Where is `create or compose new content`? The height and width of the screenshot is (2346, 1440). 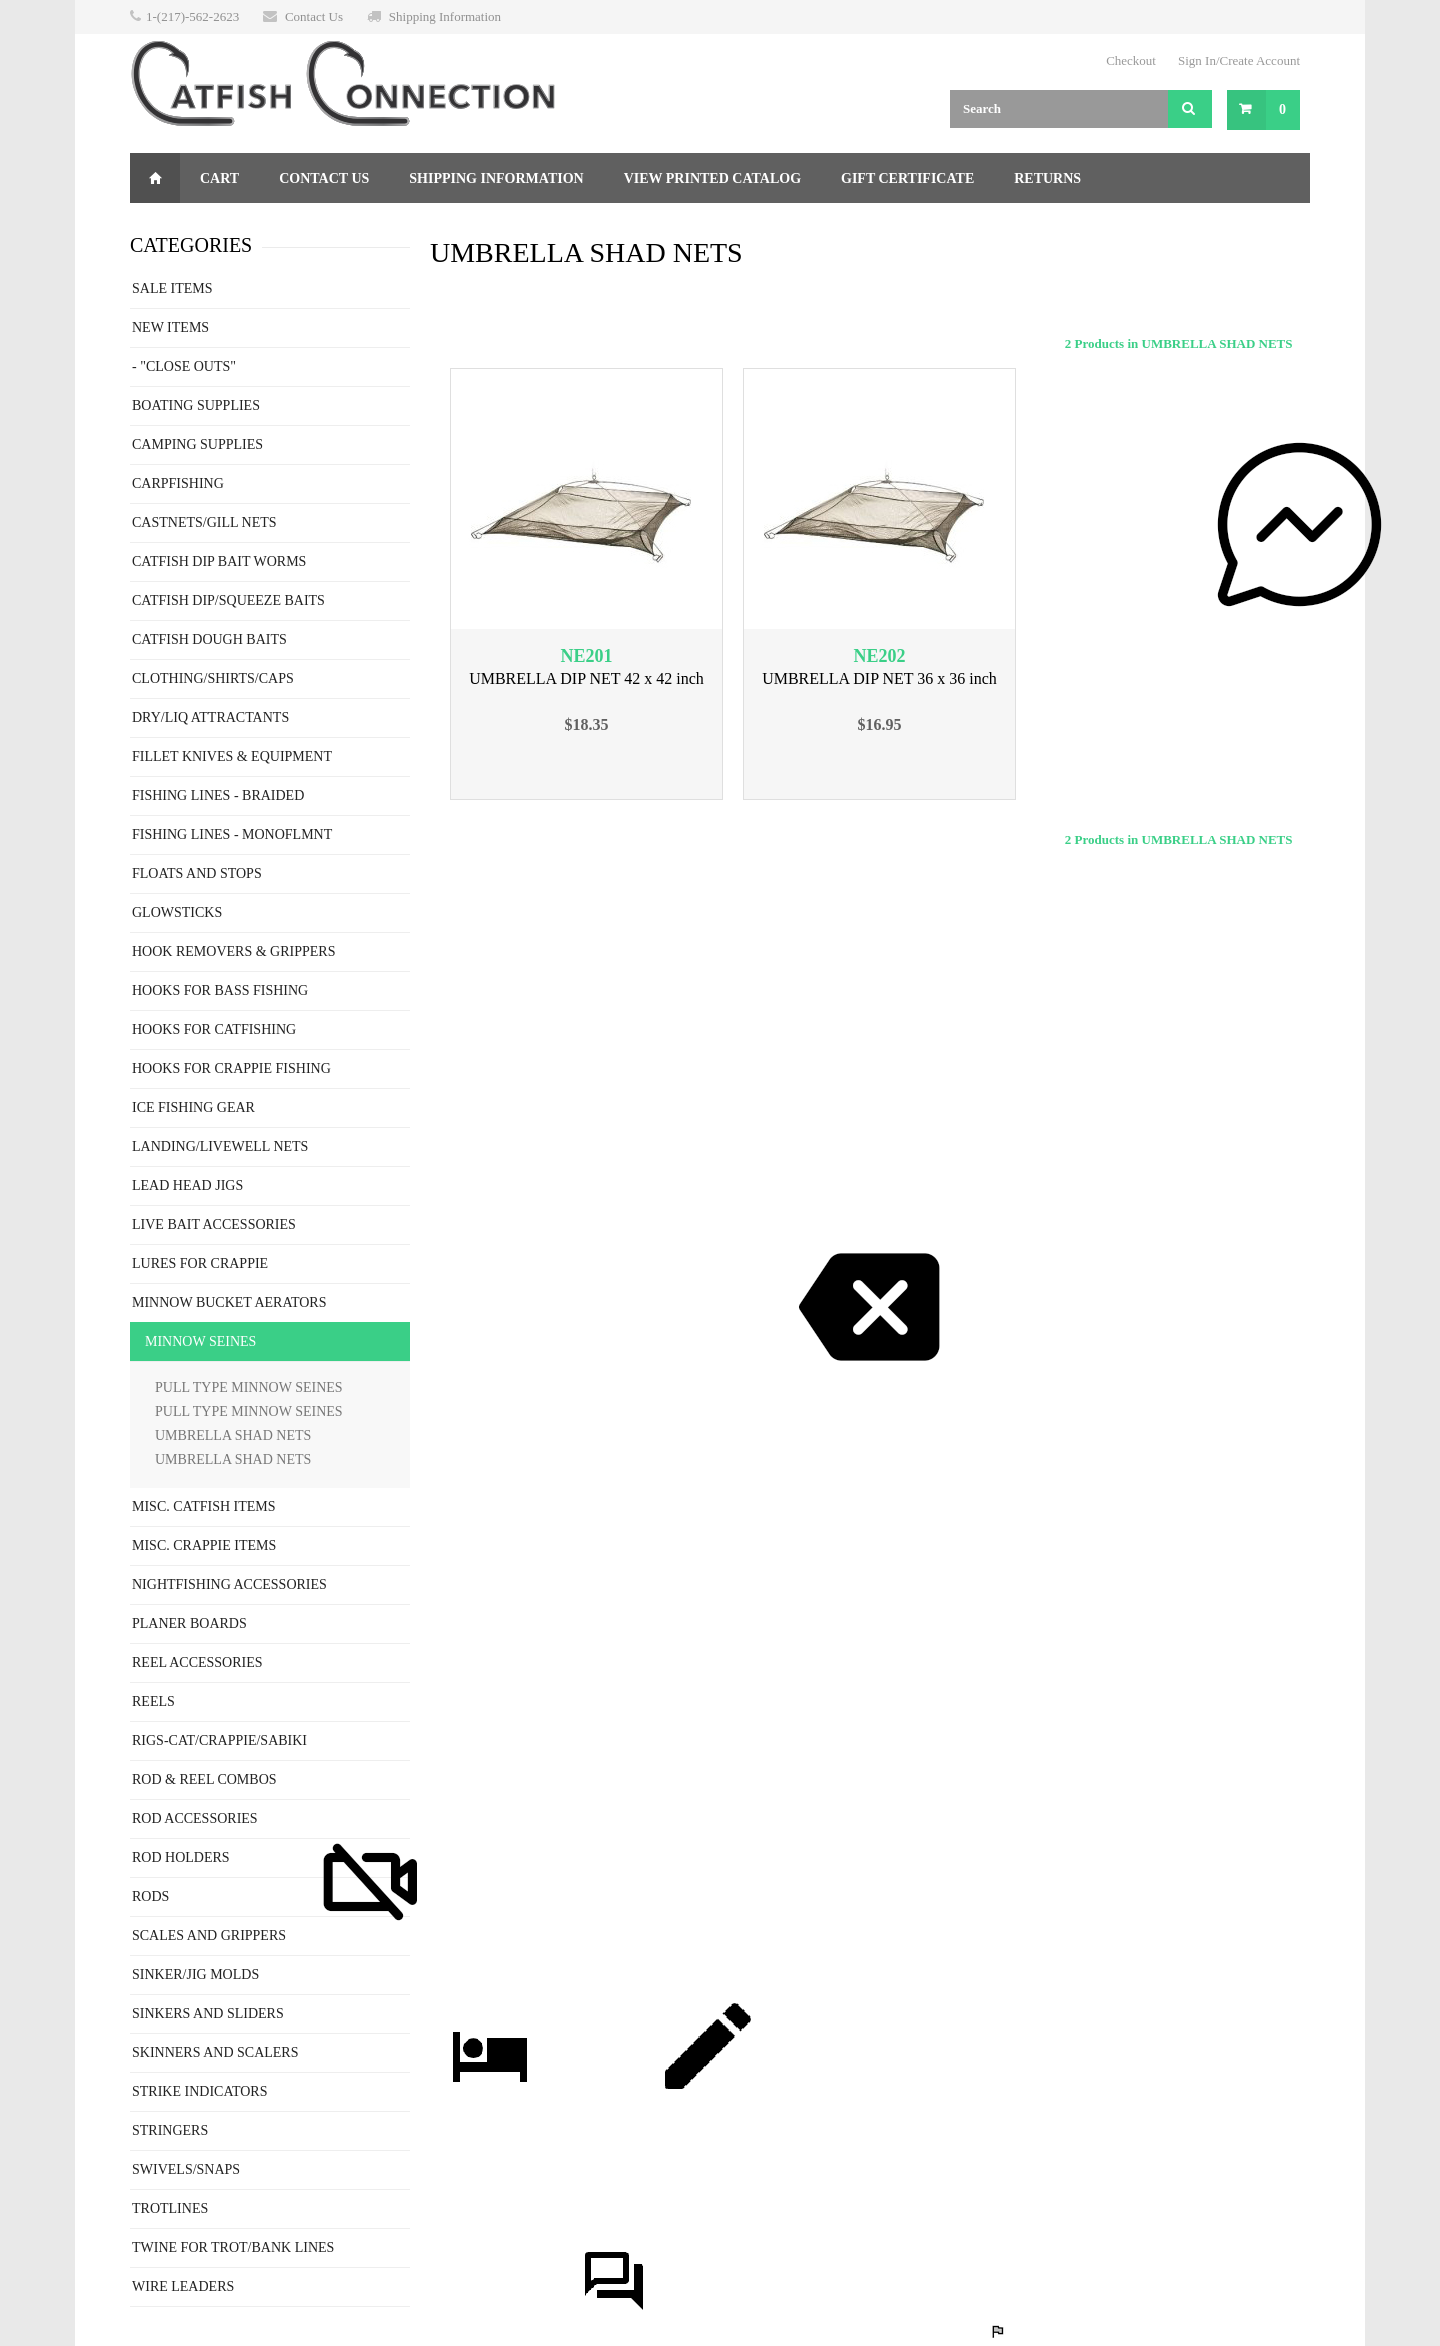
create or compose new content is located at coordinates (708, 2046).